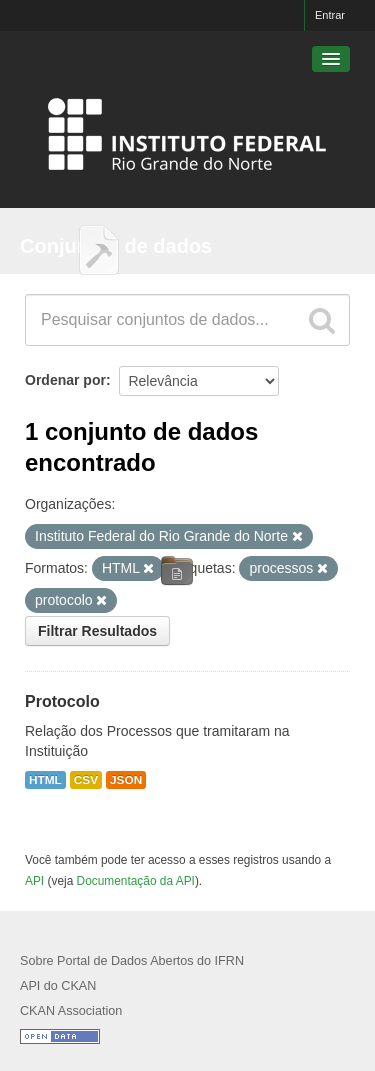 This screenshot has height=1071, width=375. I want to click on makefile document for build automation, so click(99, 250).